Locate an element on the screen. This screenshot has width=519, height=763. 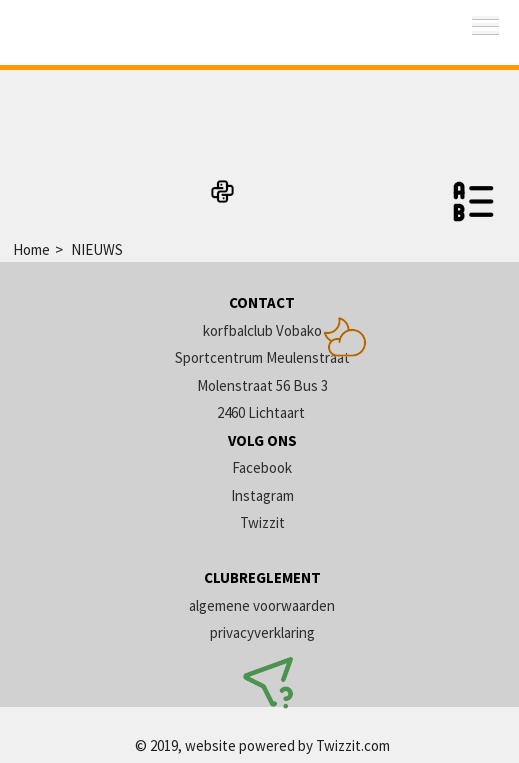
indicates python programming language is located at coordinates (222, 191).